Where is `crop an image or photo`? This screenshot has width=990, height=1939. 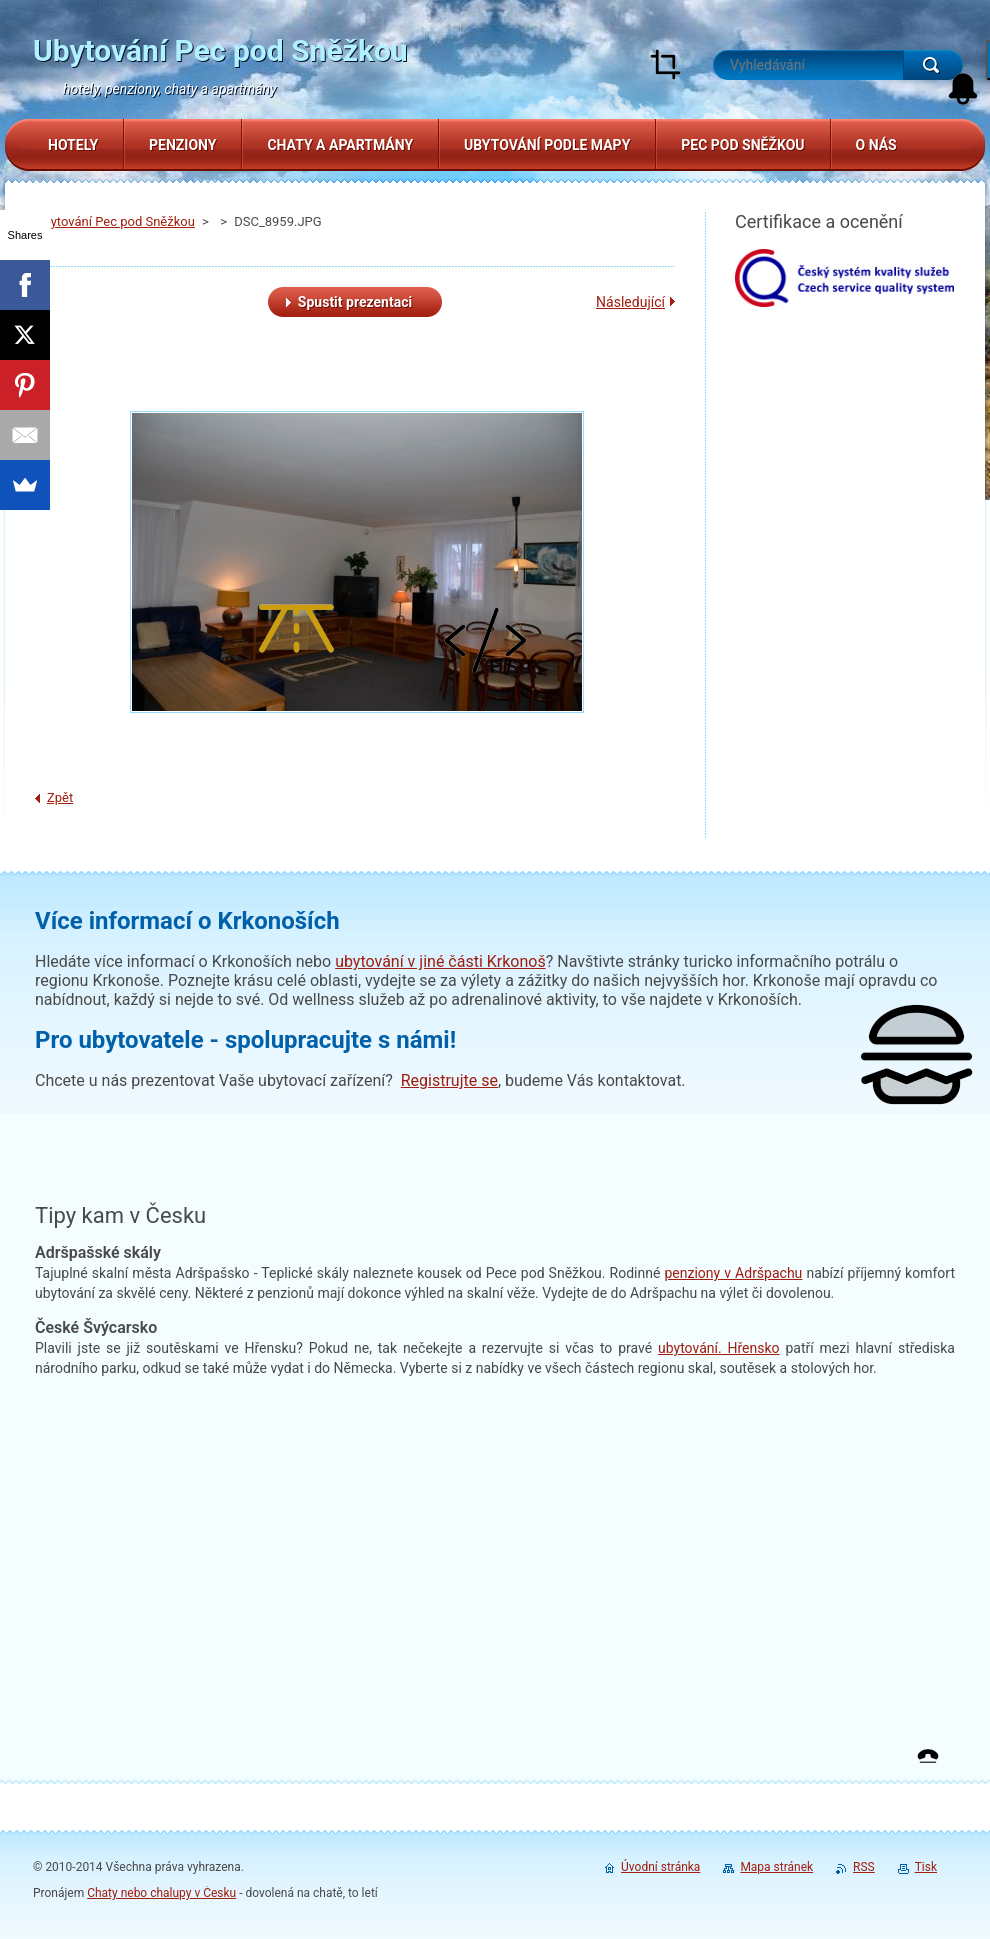 crop an image or photo is located at coordinates (665, 64).